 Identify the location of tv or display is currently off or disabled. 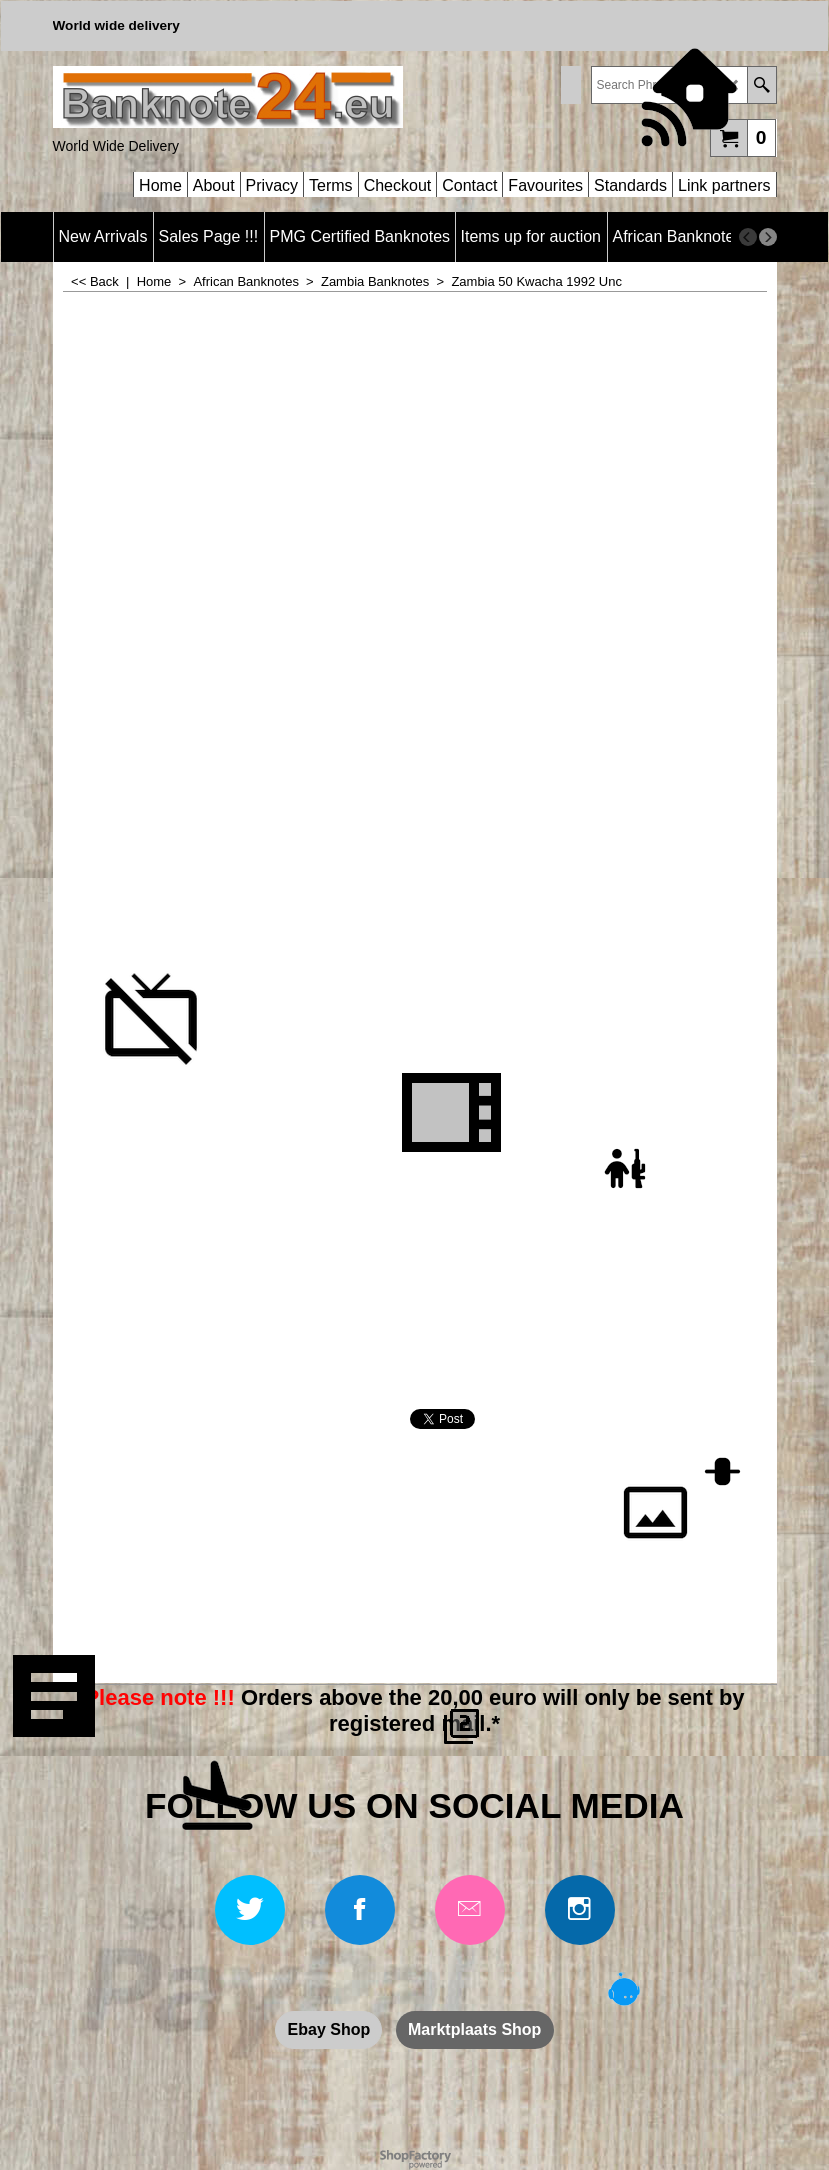
(151, 1019).